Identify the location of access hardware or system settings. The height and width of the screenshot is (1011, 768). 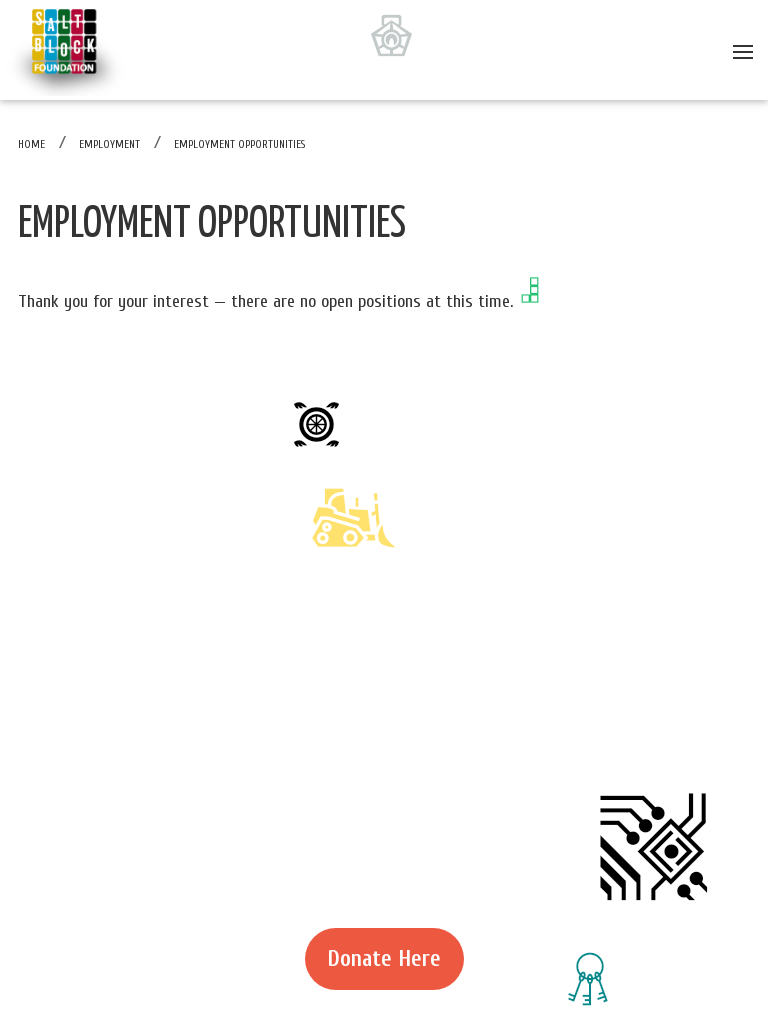
(653, 846).